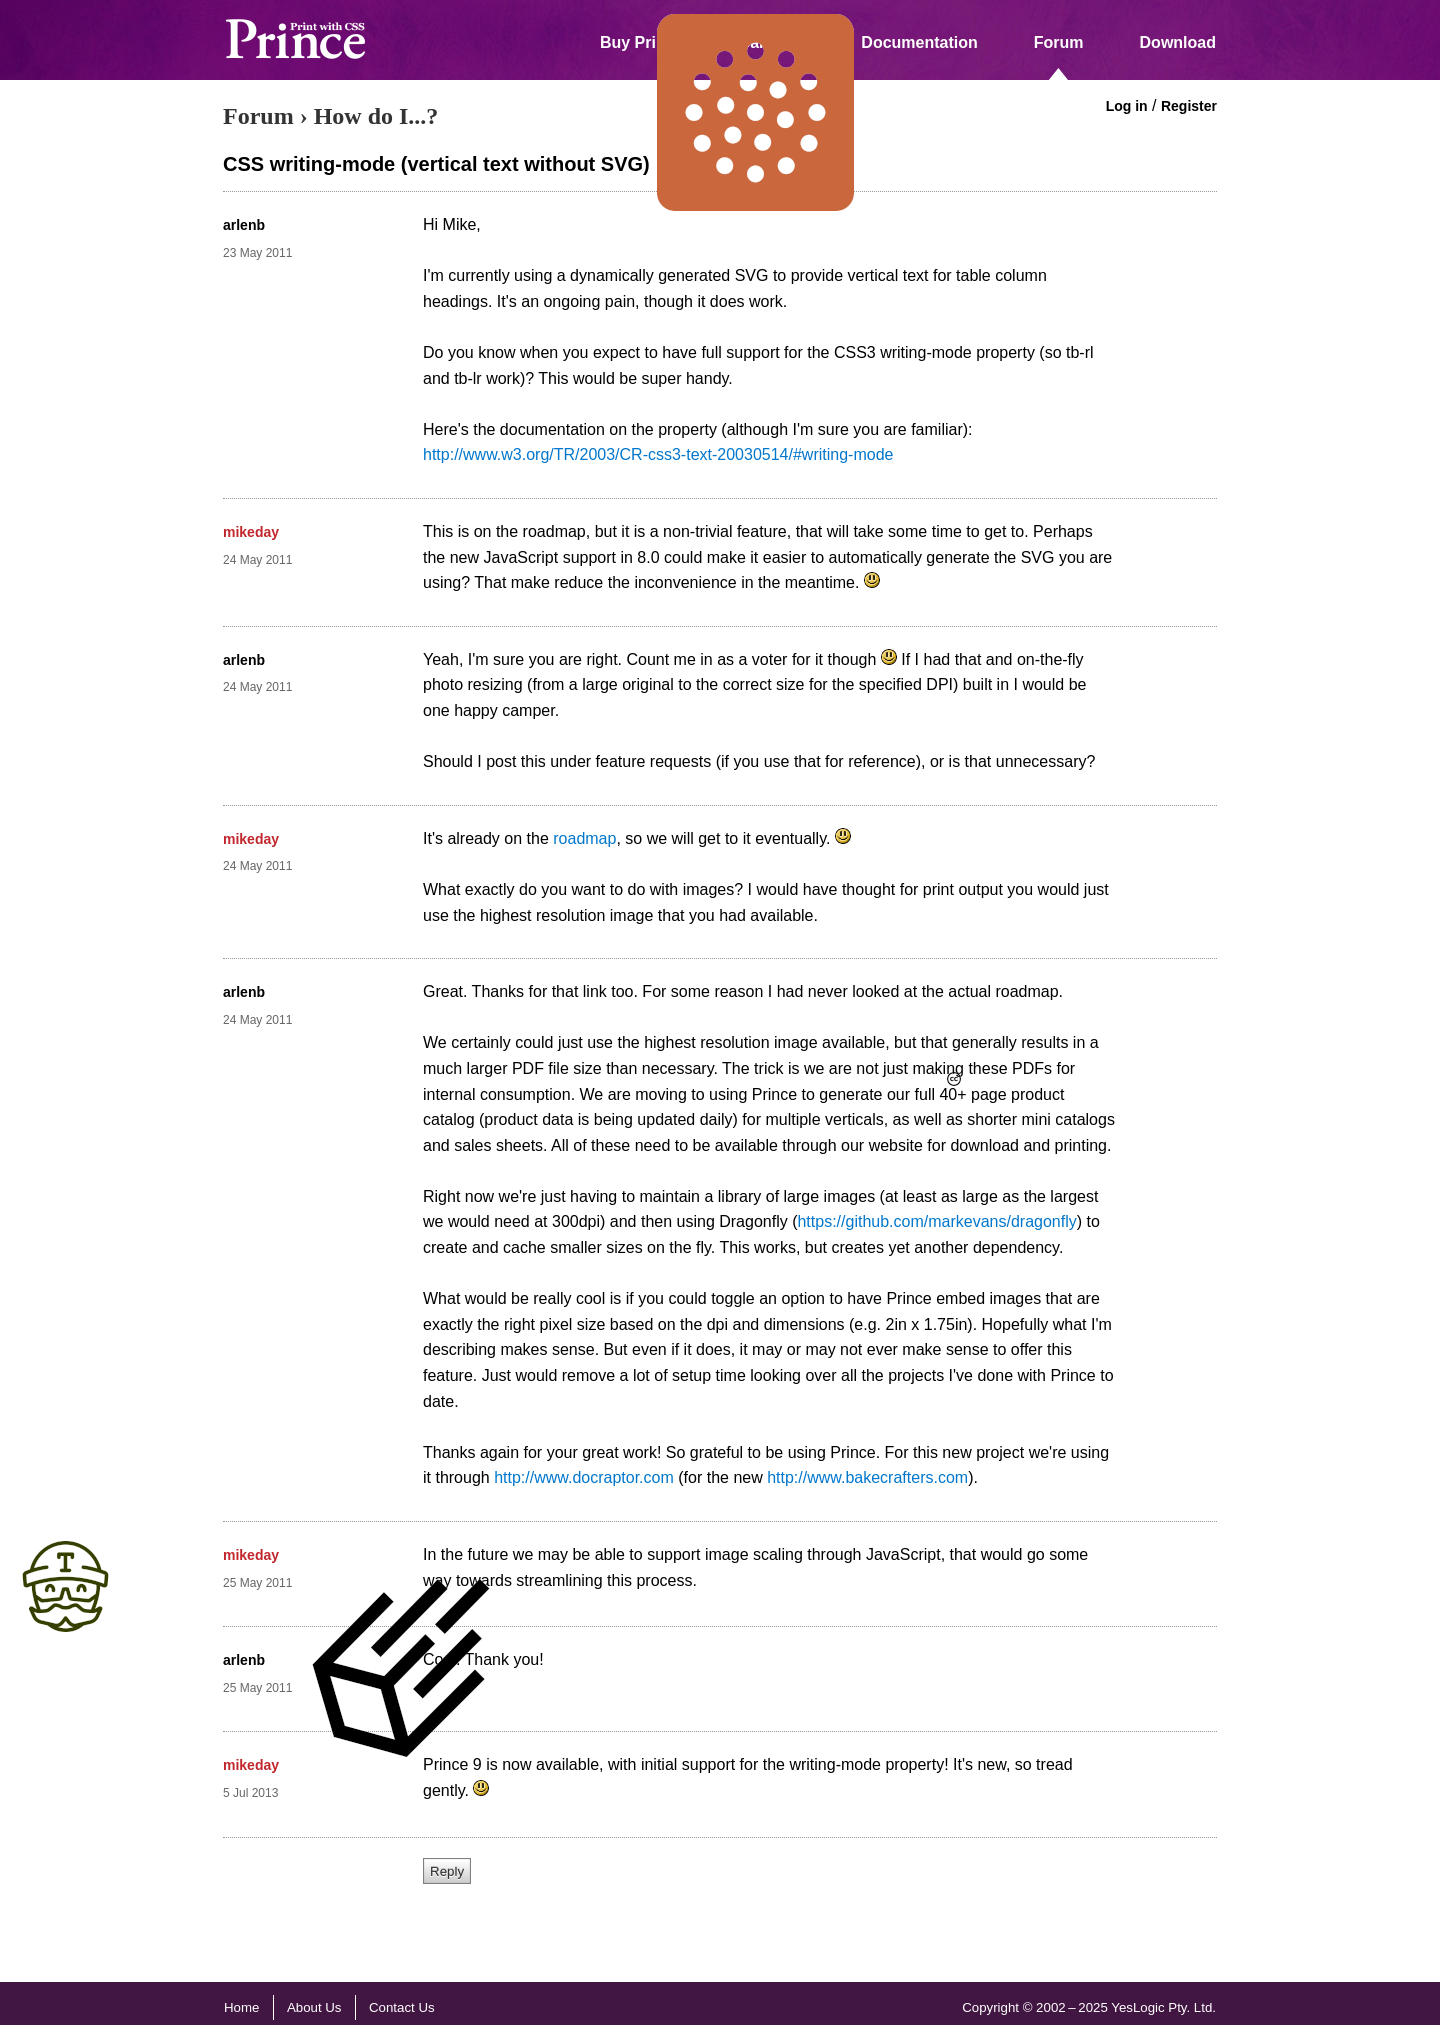 This screenshot has height=2025, width=1440. I want to click on open the Photocrowd app, so click(755, 112).